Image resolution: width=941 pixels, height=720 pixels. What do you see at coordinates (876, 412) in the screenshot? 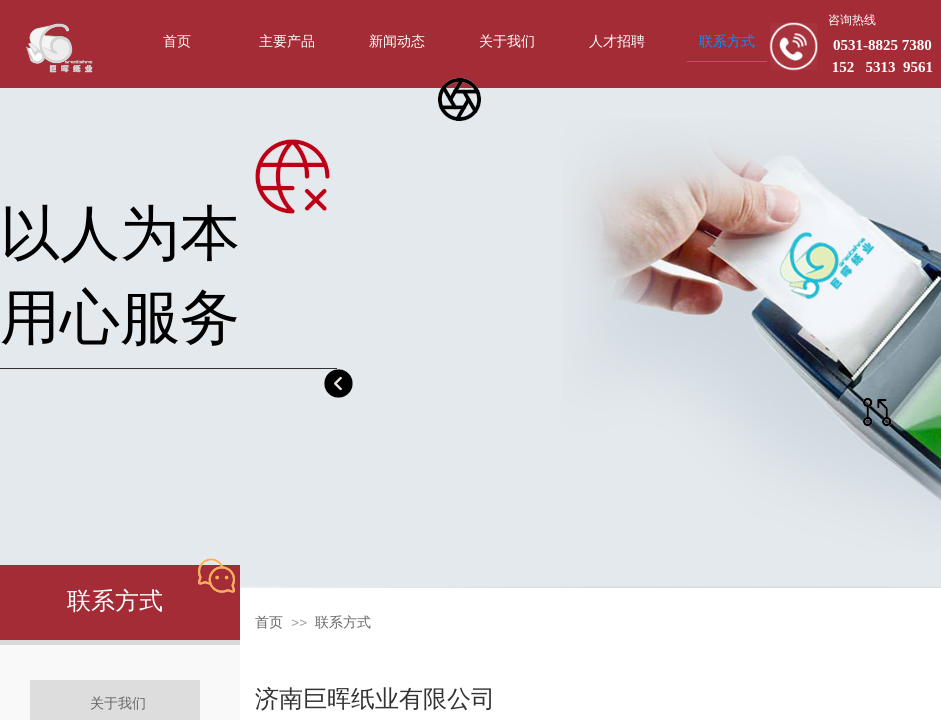
I see `create a new pull request` at bounding box center [876, 412].